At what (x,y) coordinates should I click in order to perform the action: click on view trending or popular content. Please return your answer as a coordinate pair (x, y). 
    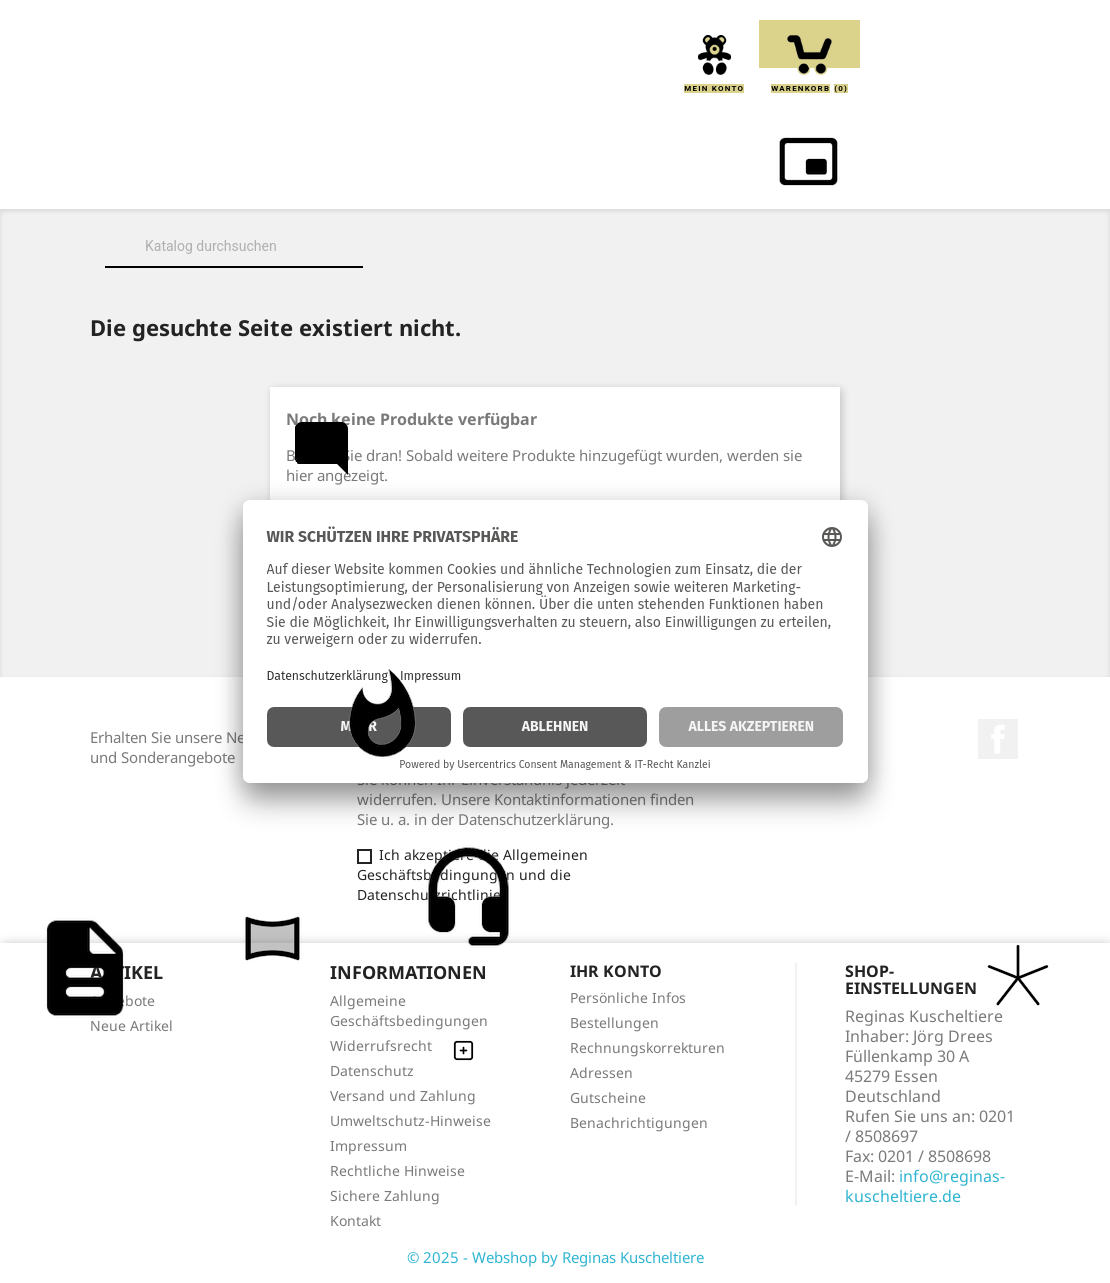
    Looking at the image, I should click on (382, 715).